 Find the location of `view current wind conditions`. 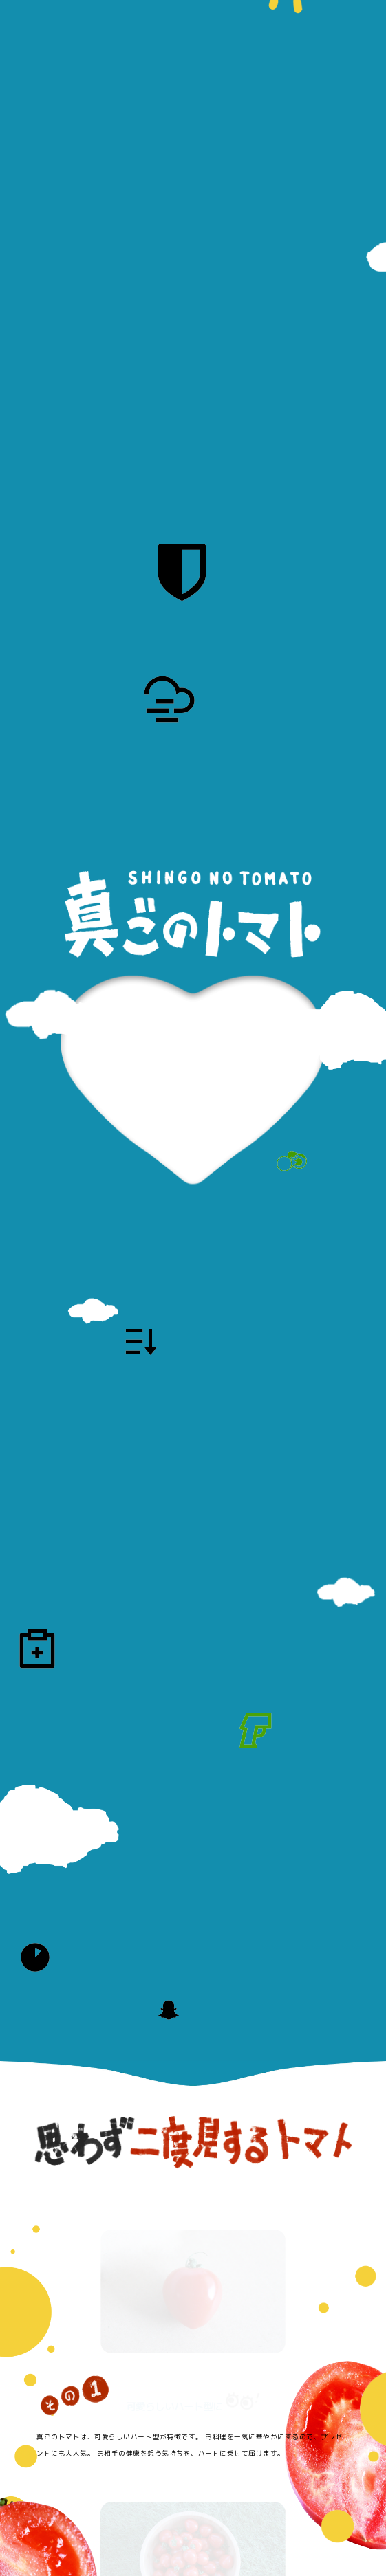

view current wind conditions is located at coordinates (169, 699).